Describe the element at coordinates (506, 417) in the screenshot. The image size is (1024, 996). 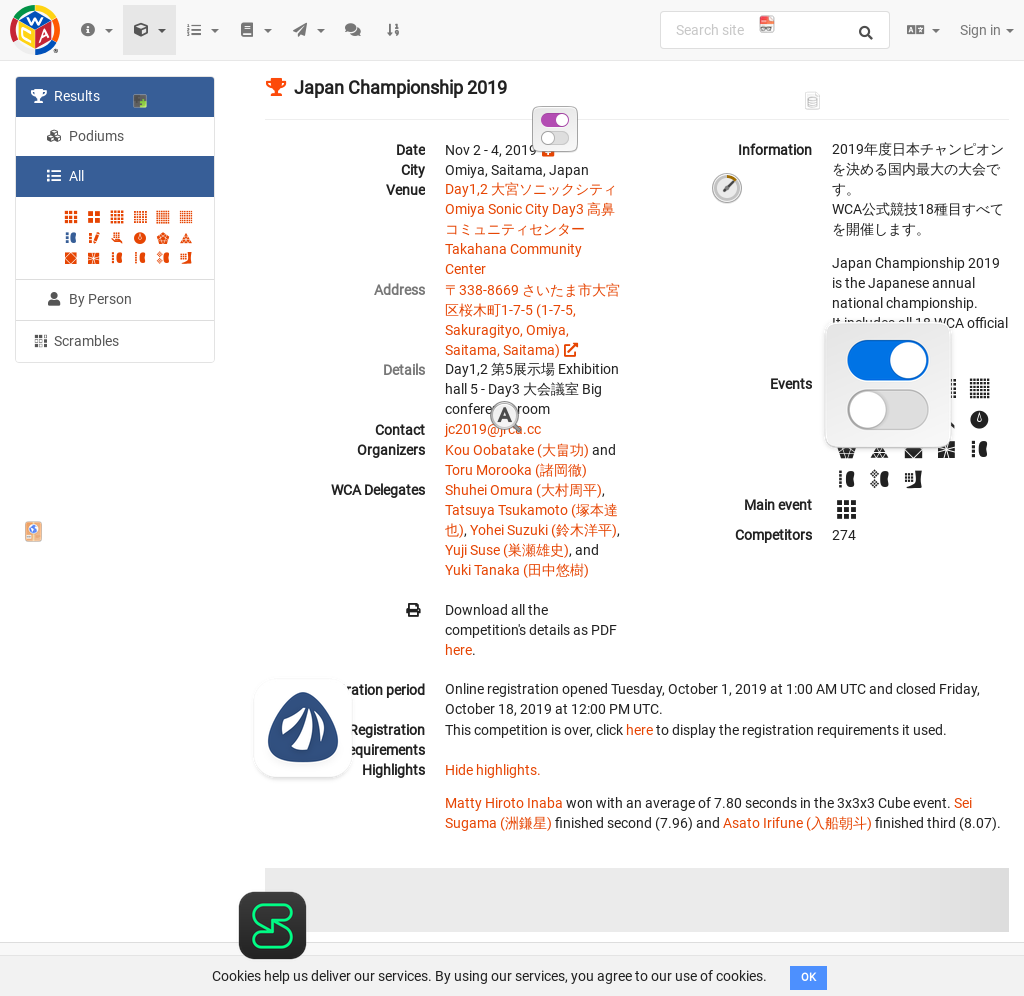
I see `search for text or find on page` at that location.